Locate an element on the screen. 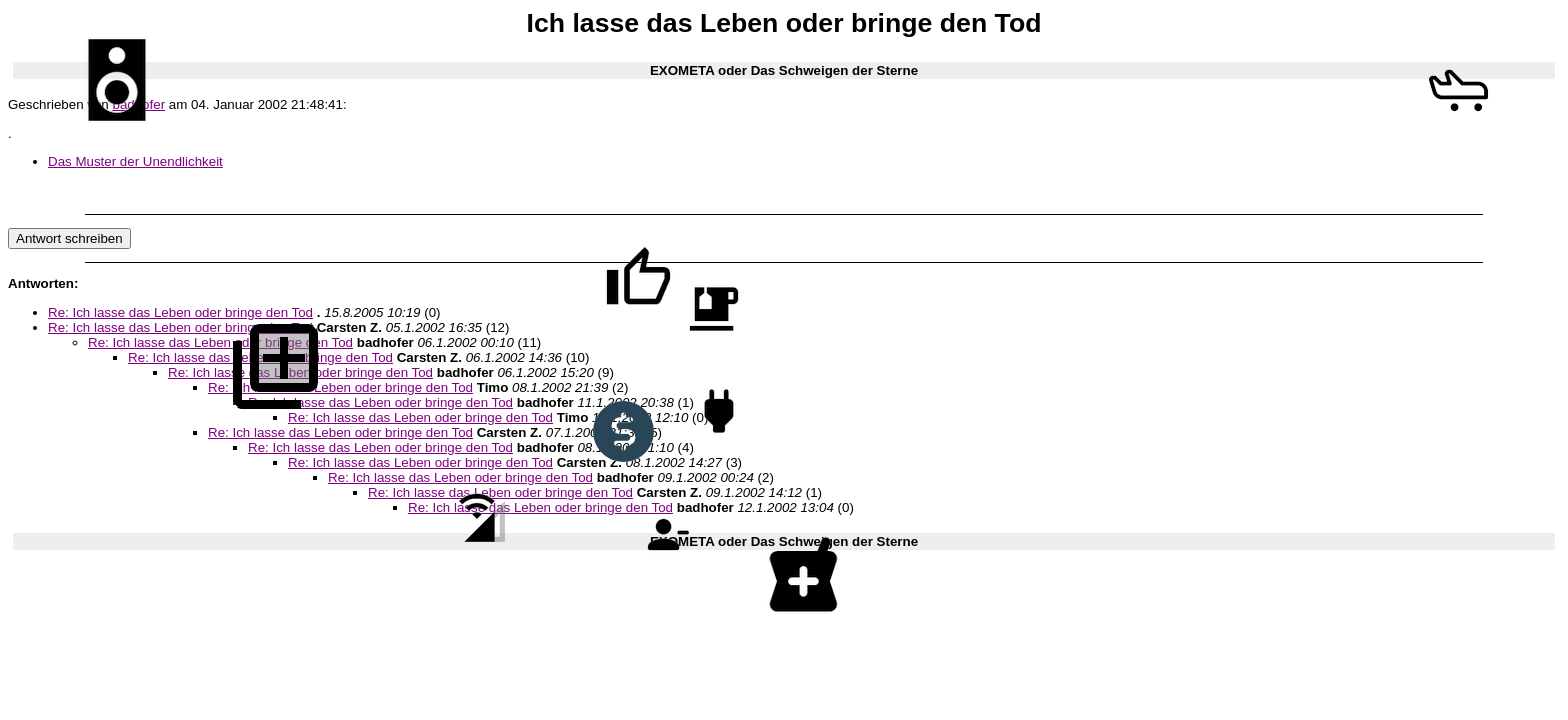  flight has landed or is on the ground is located at coordinates (1458, 89).